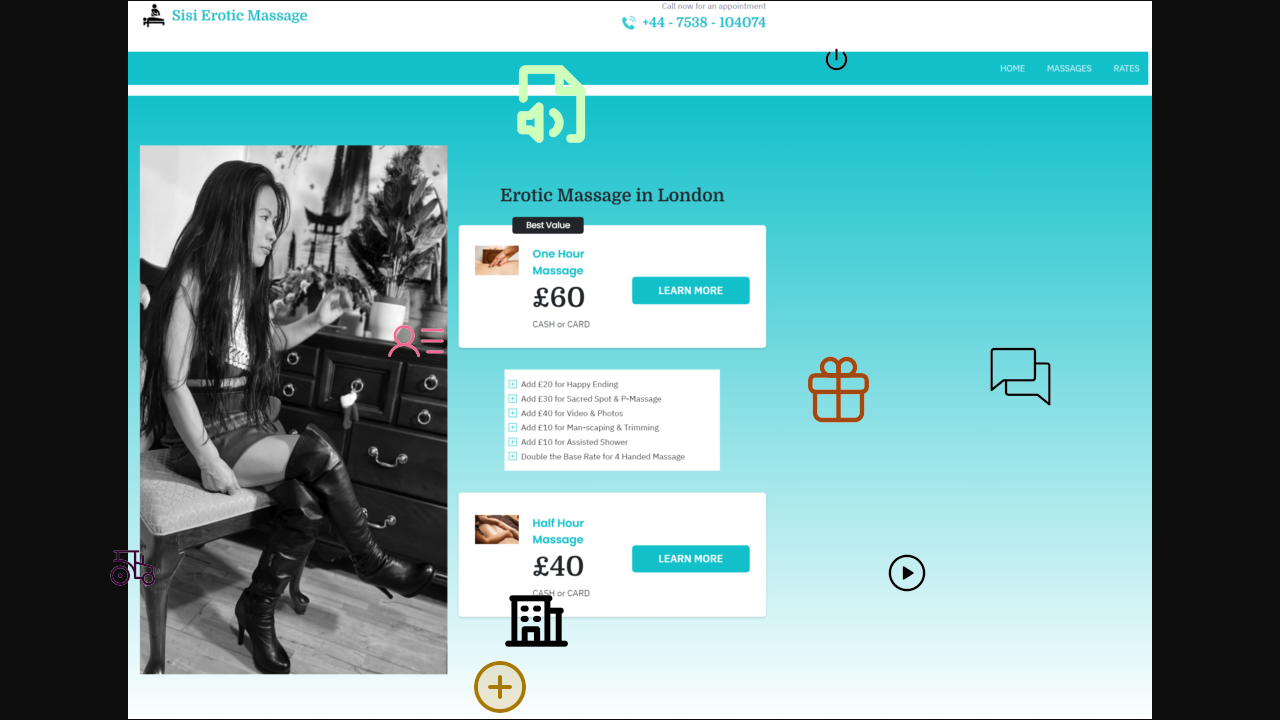 Image resolution: width=1280 pixels, height=720 pixels. What do you see at coordinates (415, 341) in the screenshot?
I see `view user directory or contact list` at bounding box center [415, 341].